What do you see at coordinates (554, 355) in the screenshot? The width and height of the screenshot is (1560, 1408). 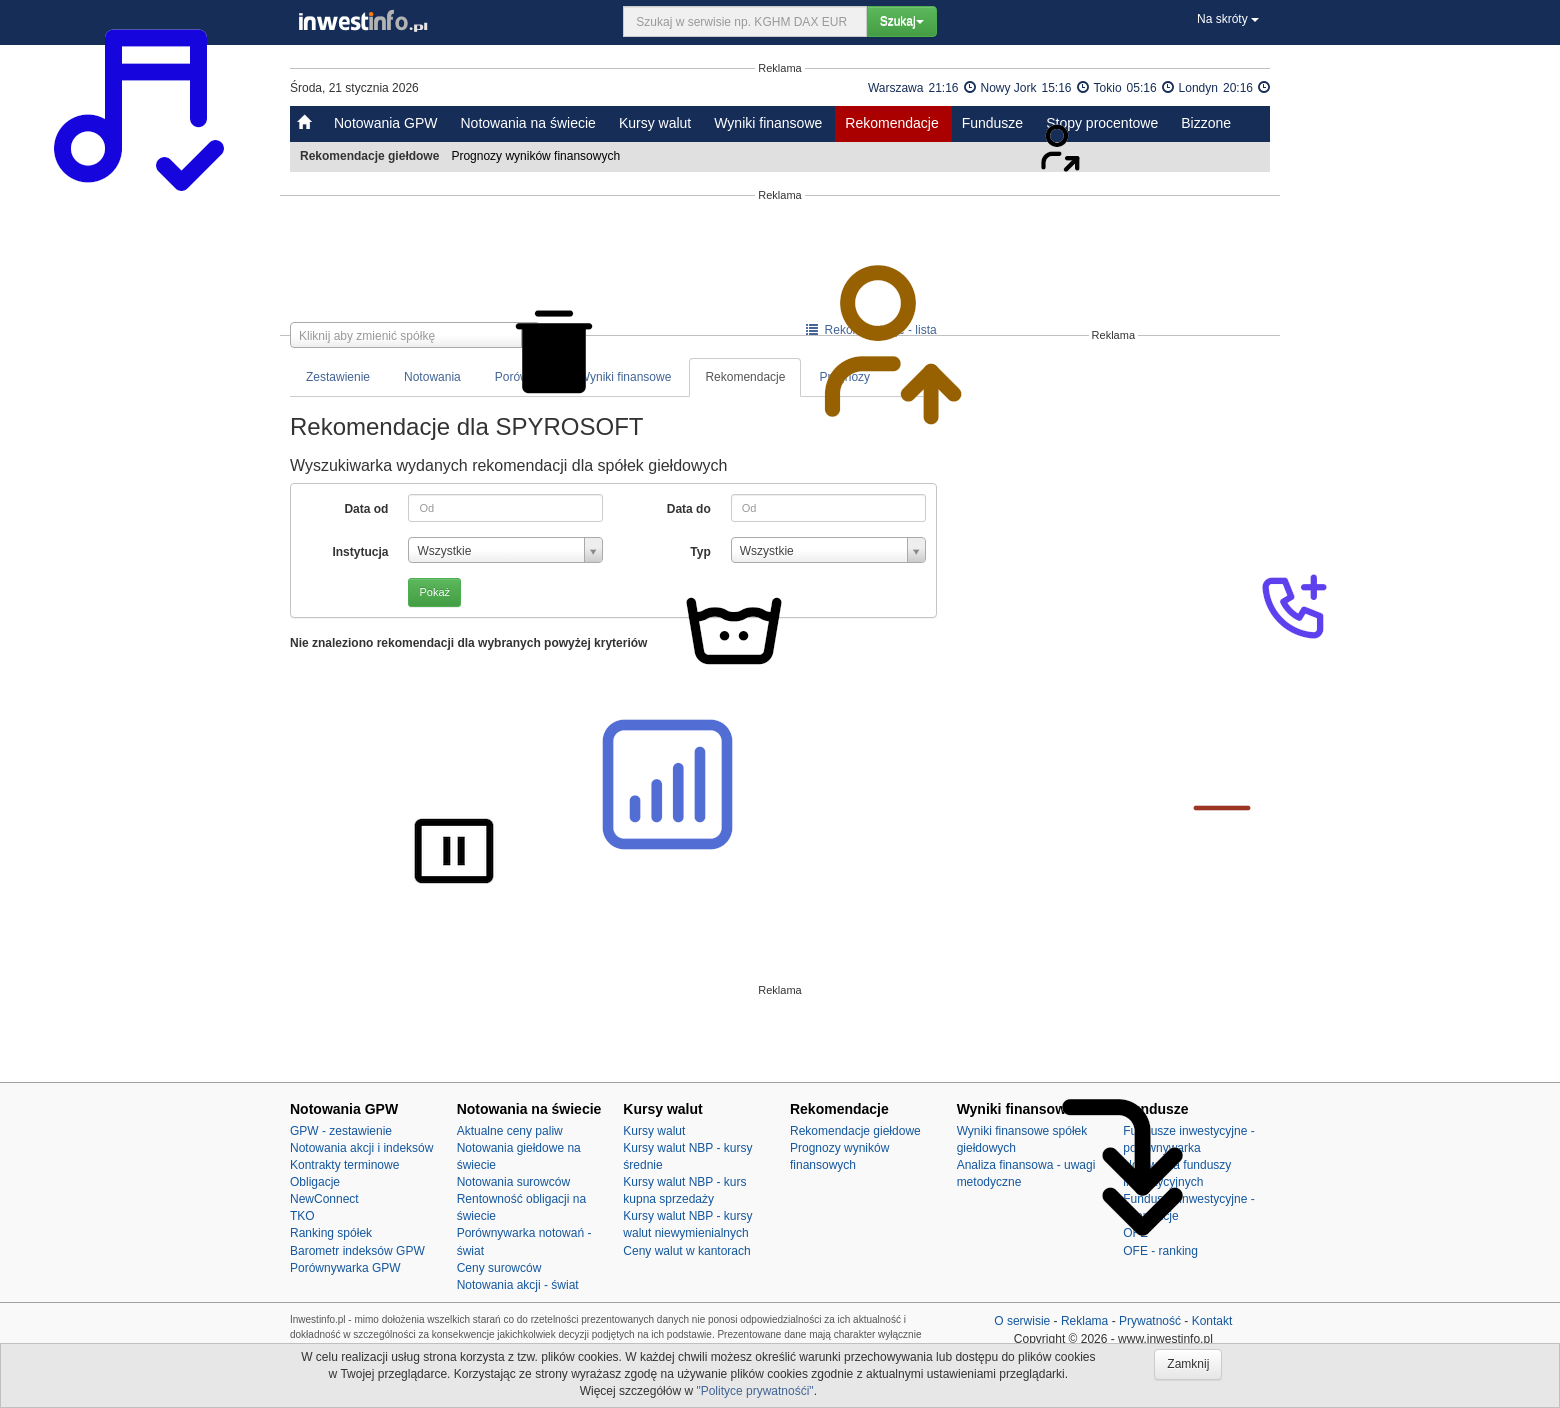 I see `delete an item` at bounding box center [554, 355].